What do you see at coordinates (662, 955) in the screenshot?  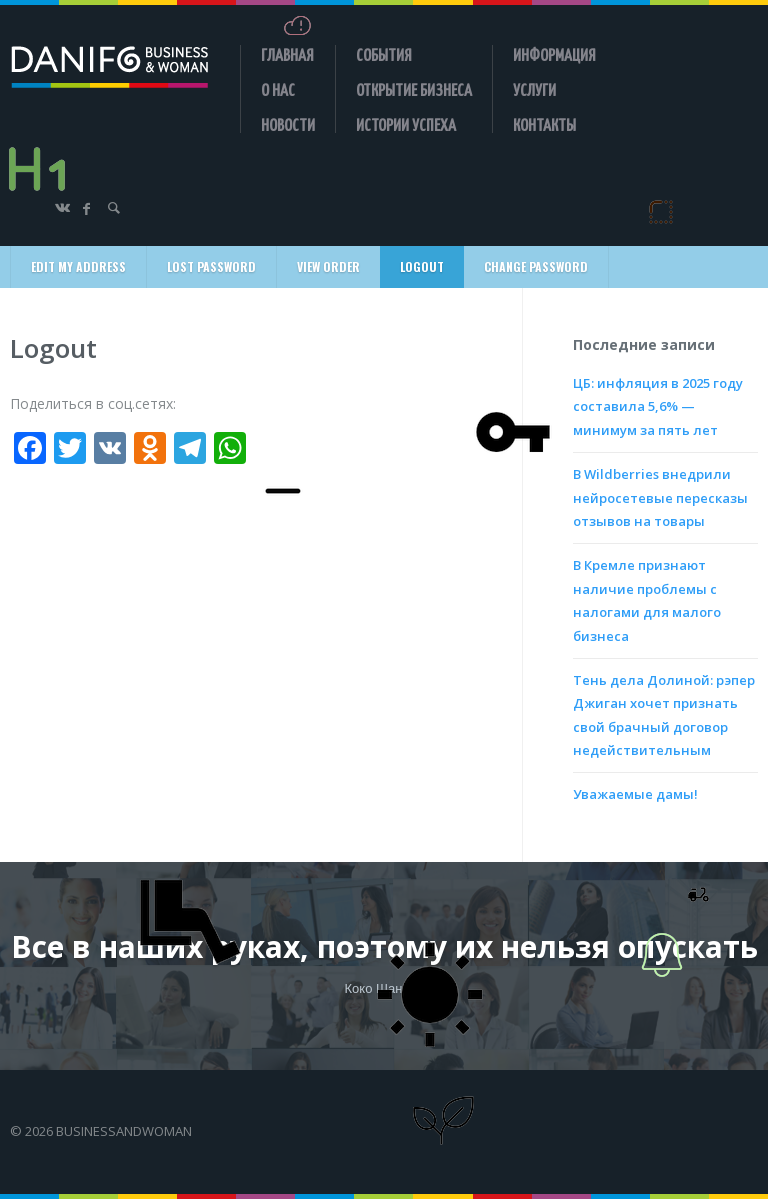 I see `view notifications` at bounding box center [662, 955].